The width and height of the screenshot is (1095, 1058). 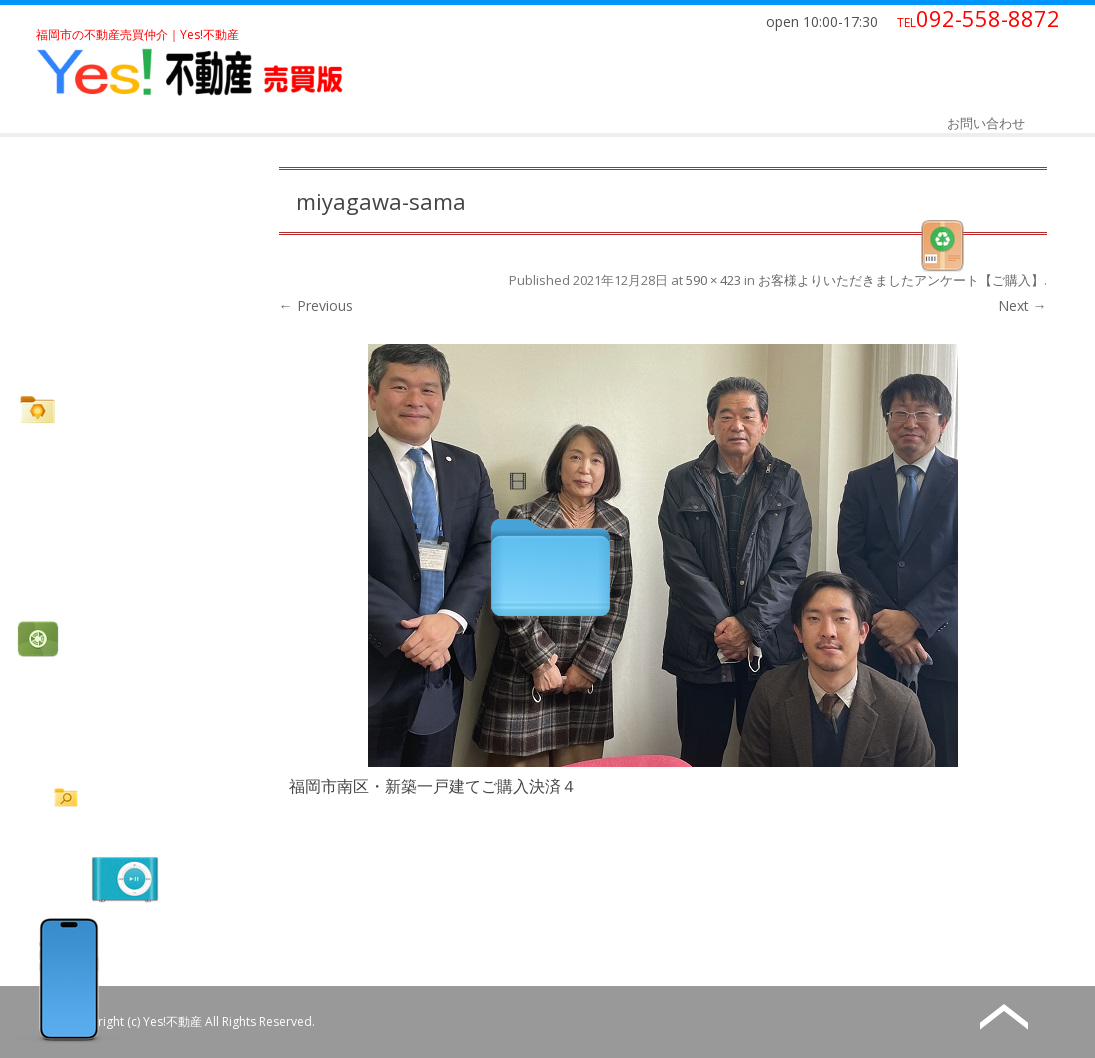 I want to click on indicates package cleanup or removal in progress, so click(x=942, y=245).